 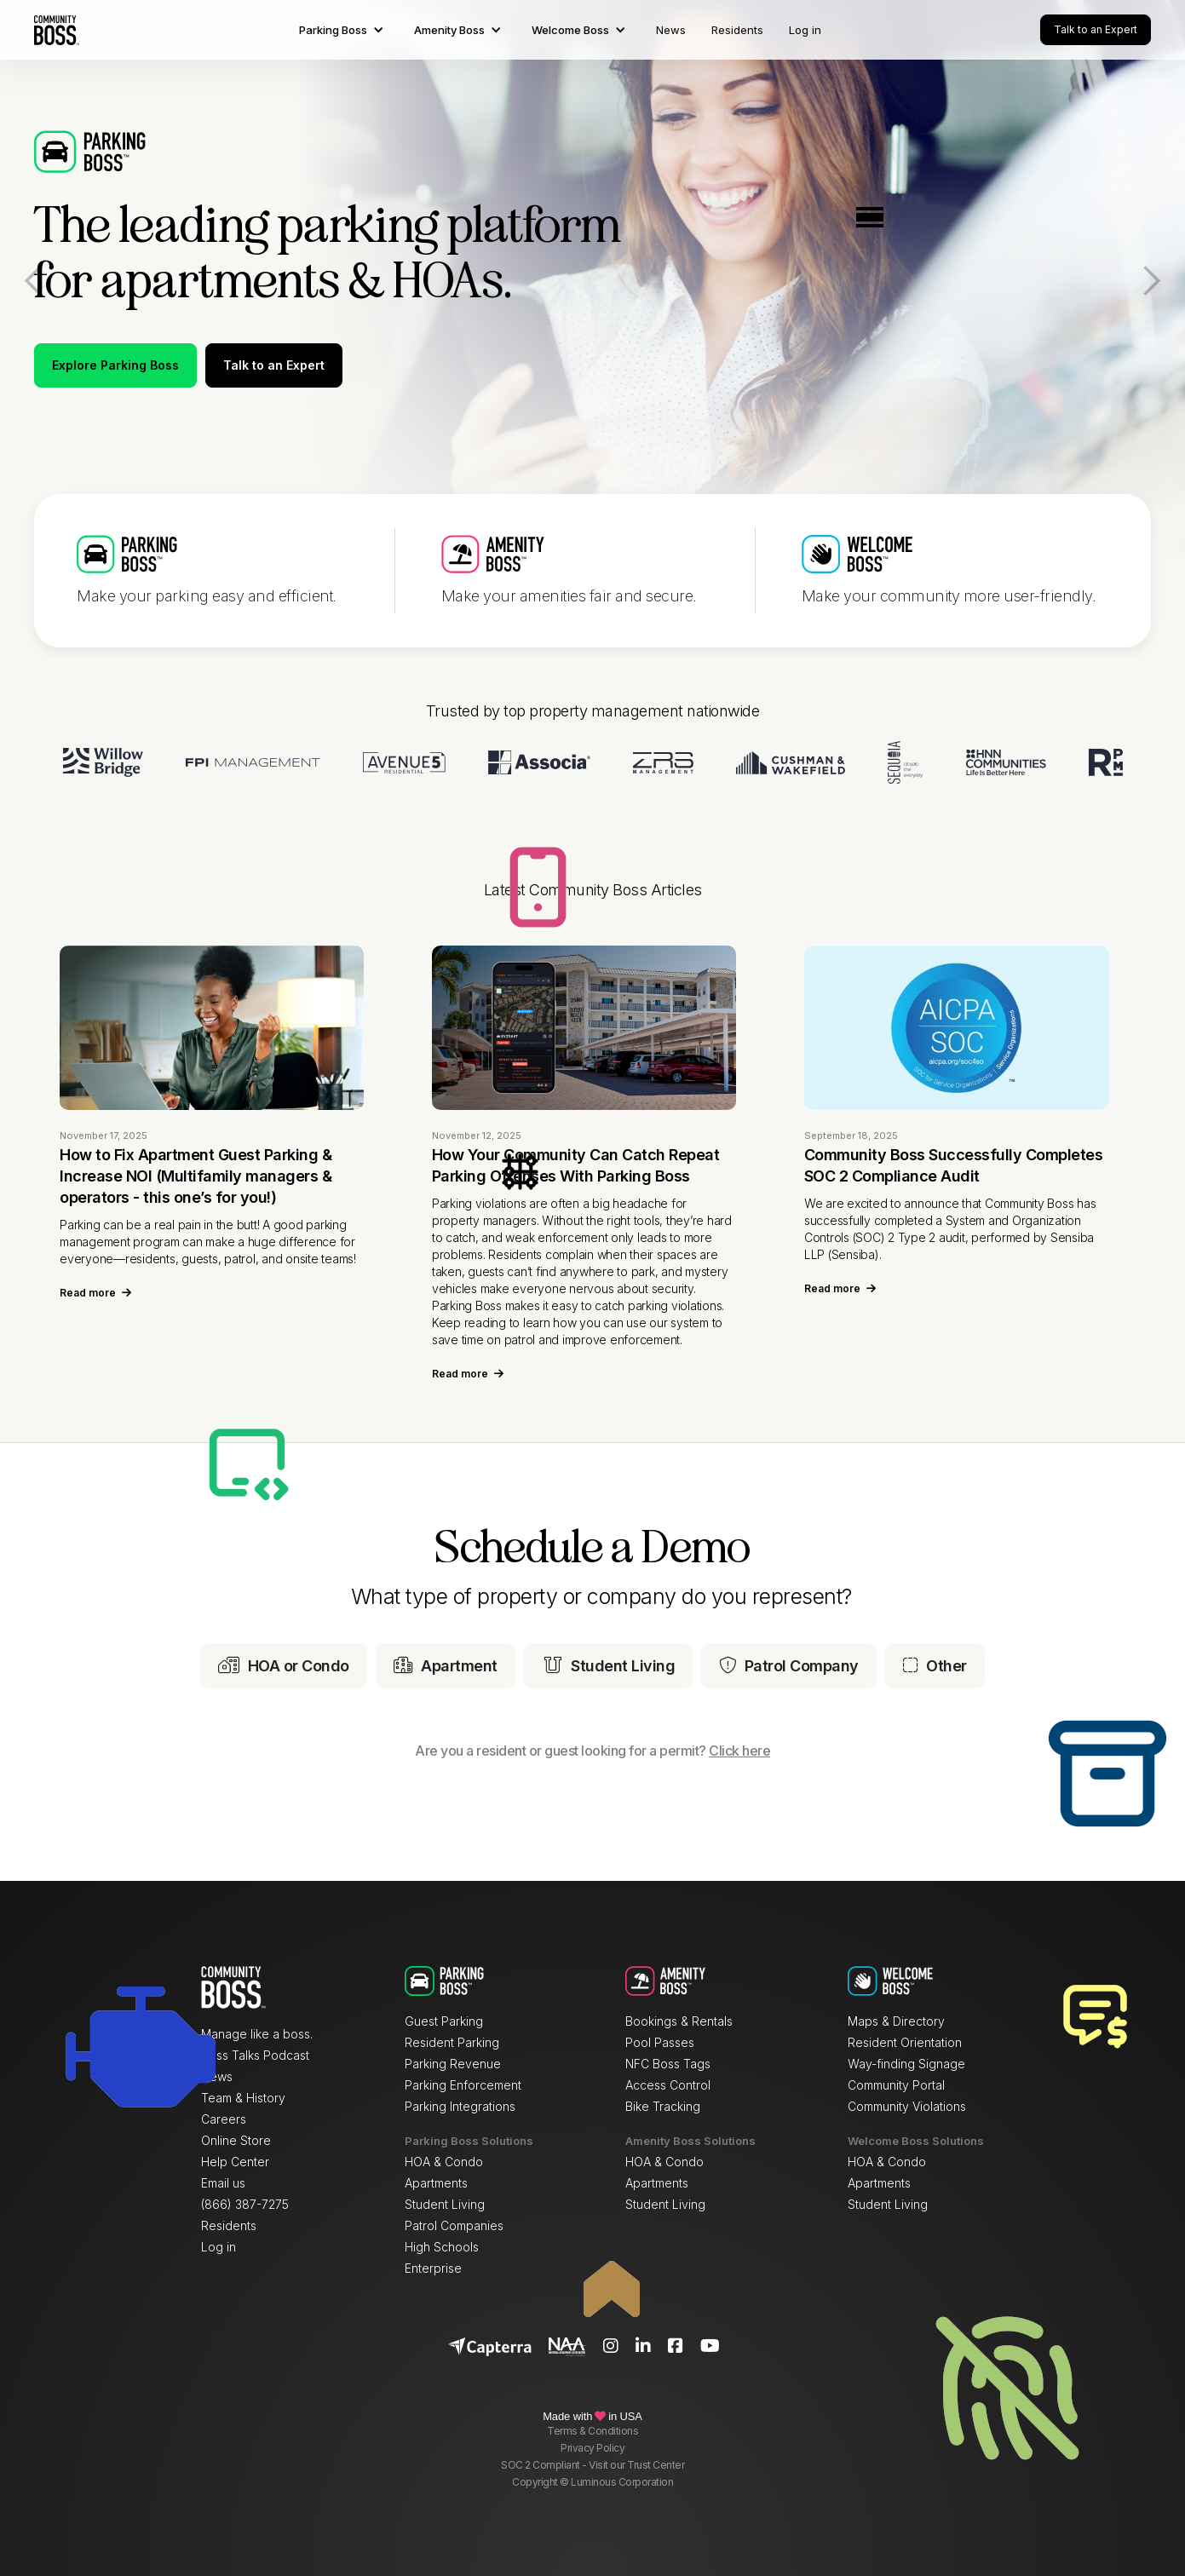 I want to click on switch to mobile view, so click(x=538, y=887).